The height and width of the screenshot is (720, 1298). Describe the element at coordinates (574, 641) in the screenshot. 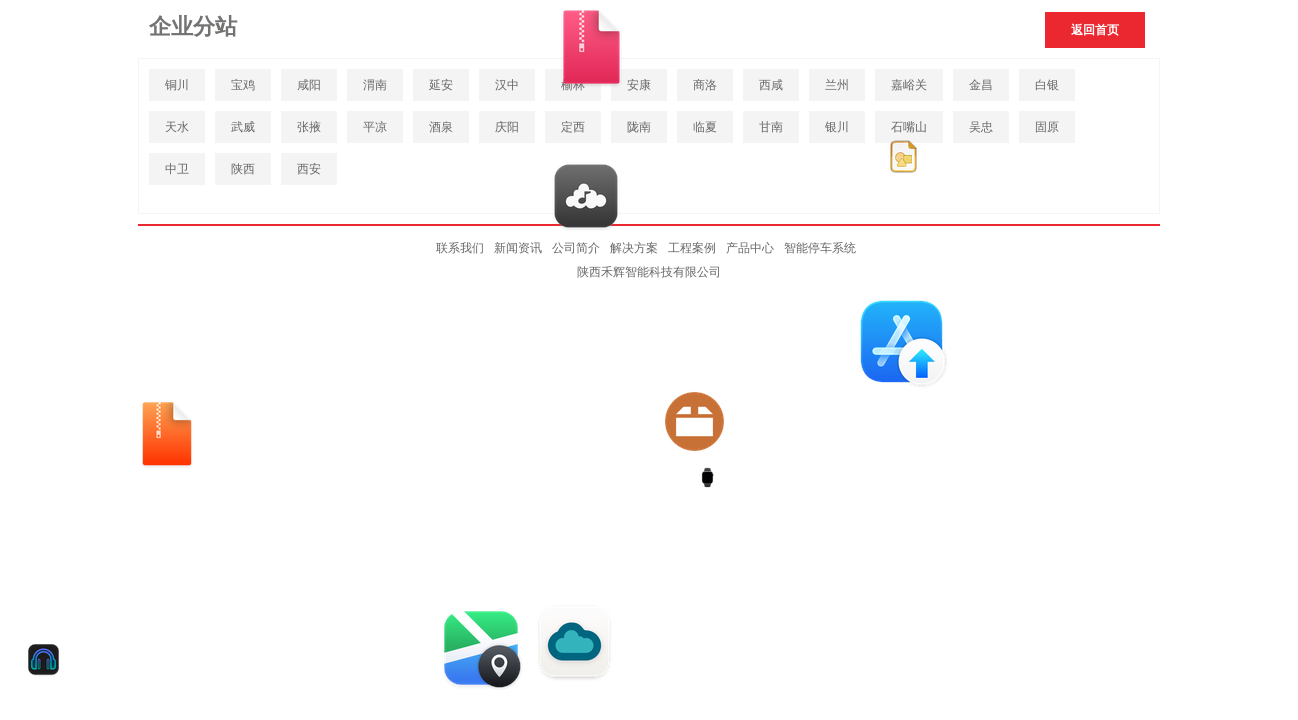

I see `launch airvpn application` at that location.